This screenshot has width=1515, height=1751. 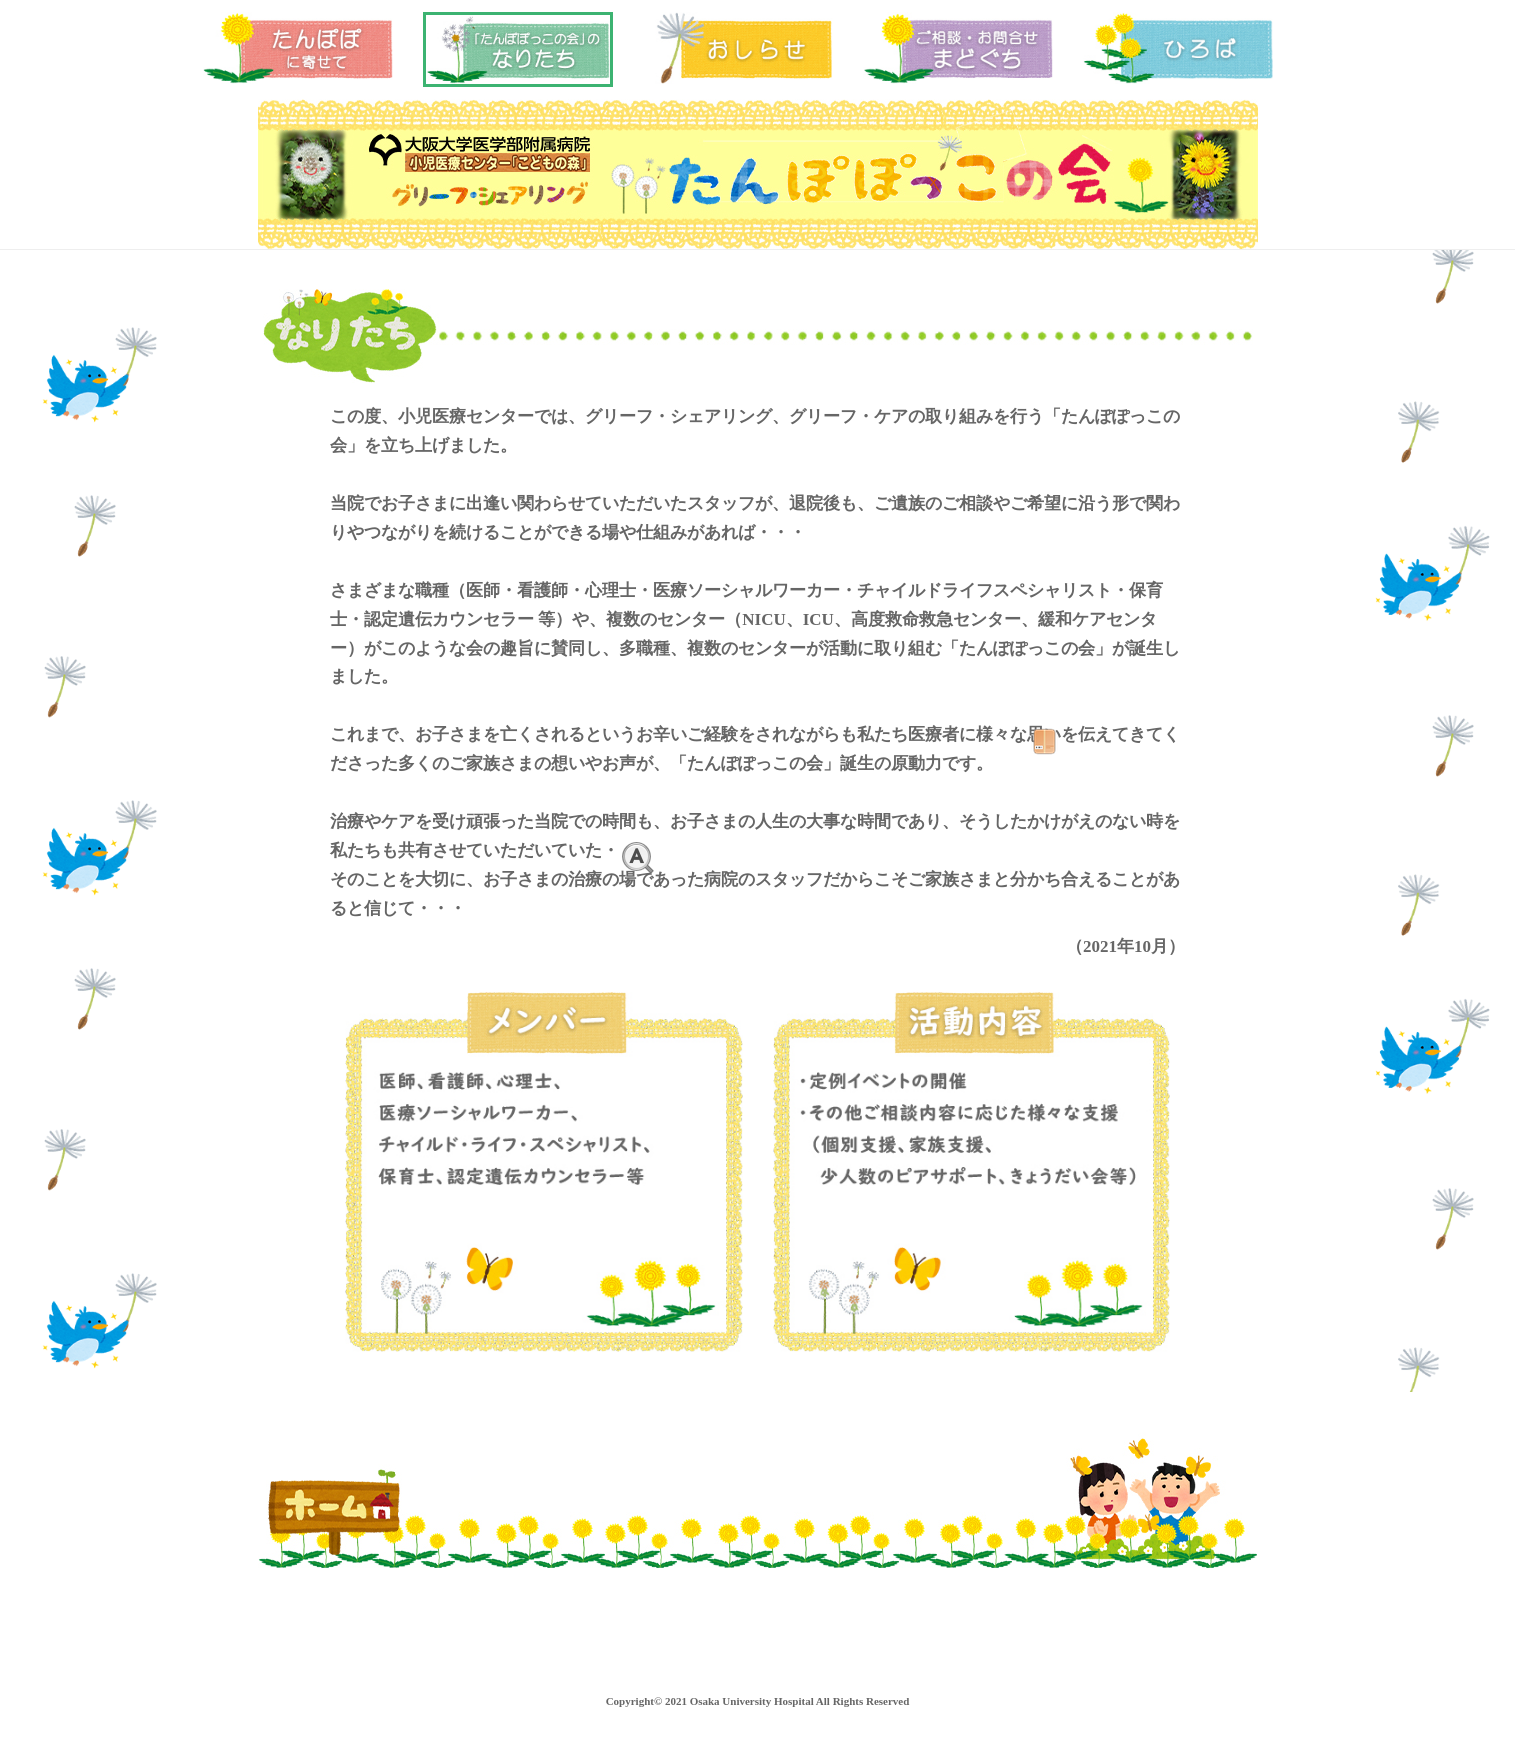 What do you see at coordinates (638, 858) in the screenshot?
I see `search within file contents` at bounding box center [638, 858].